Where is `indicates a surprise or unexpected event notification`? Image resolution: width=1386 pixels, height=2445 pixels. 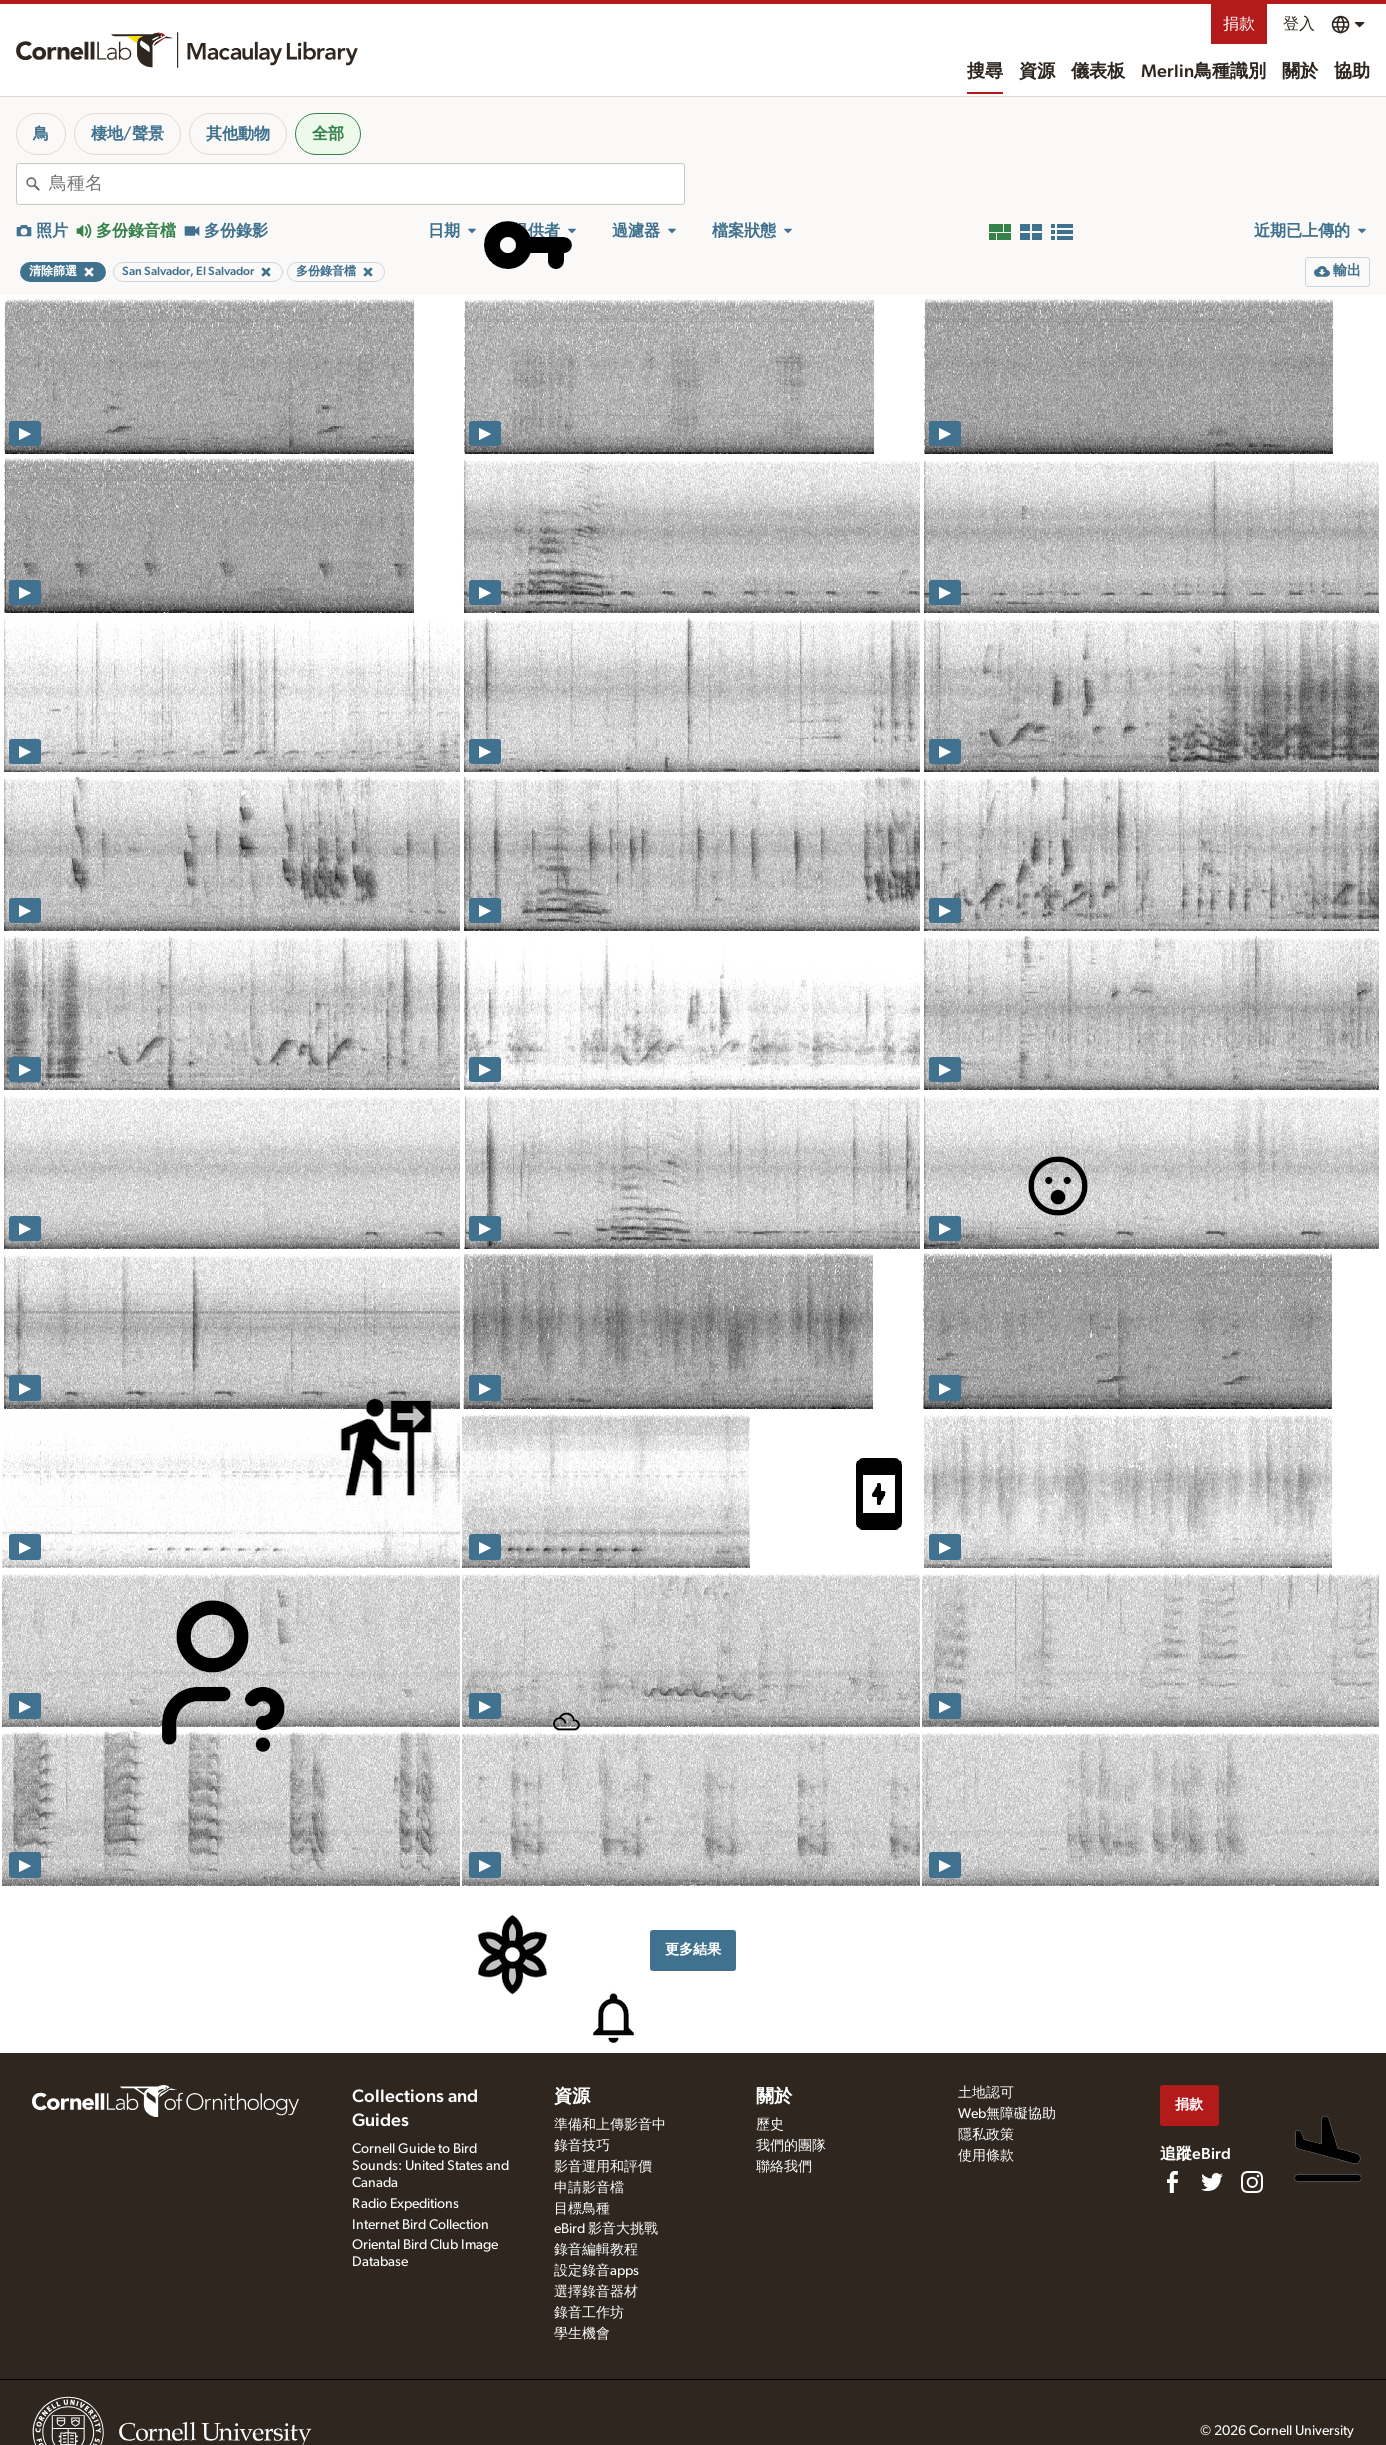
indicates a surprise or unexpected event notification is located at coordinates (1058, 1186).